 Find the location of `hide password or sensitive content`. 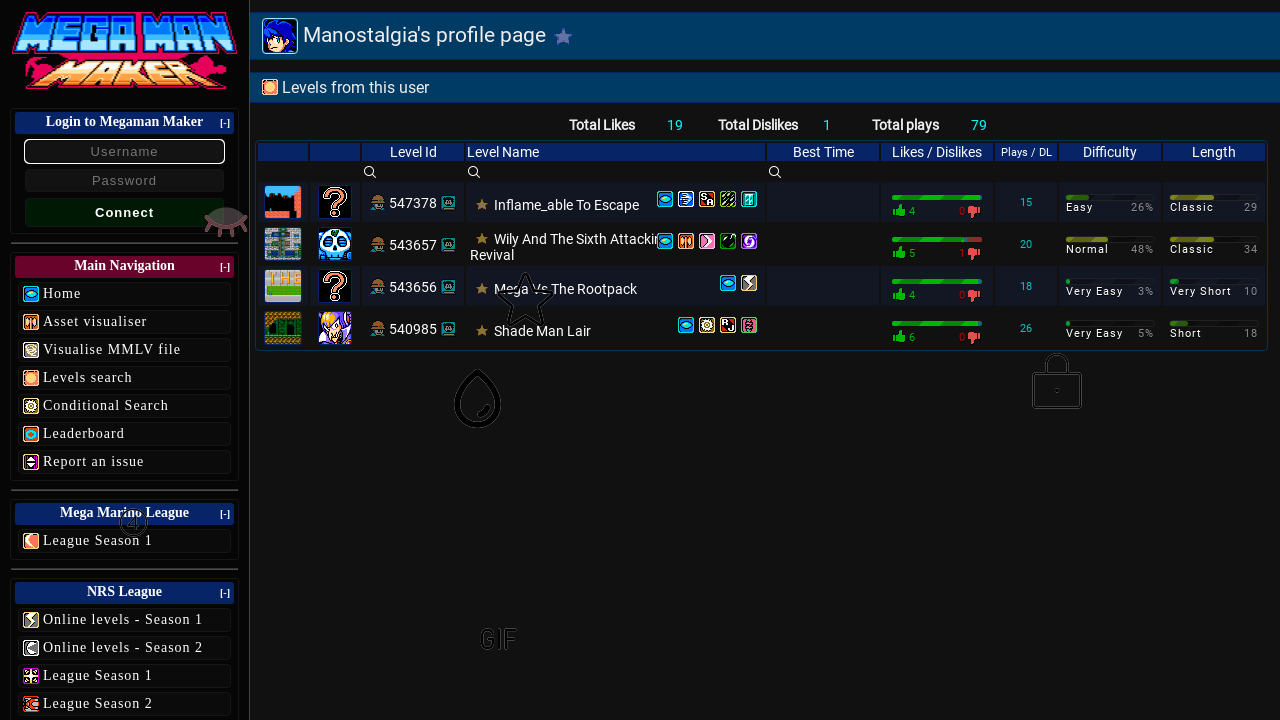

hide password or sensitive content is located at coordinates (226, 222).